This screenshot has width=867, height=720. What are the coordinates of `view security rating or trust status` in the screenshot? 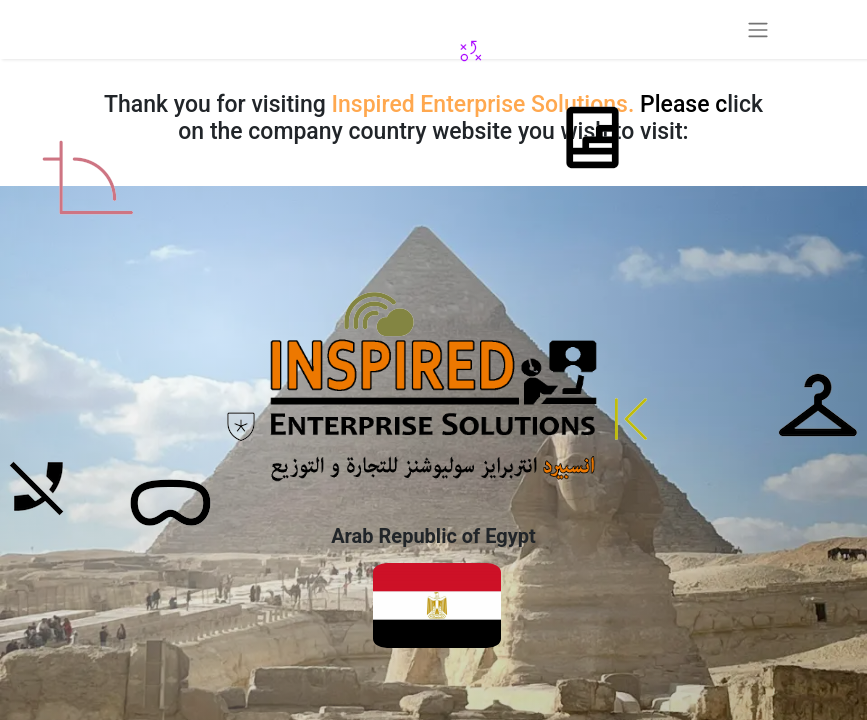 It's located at (241, 425).